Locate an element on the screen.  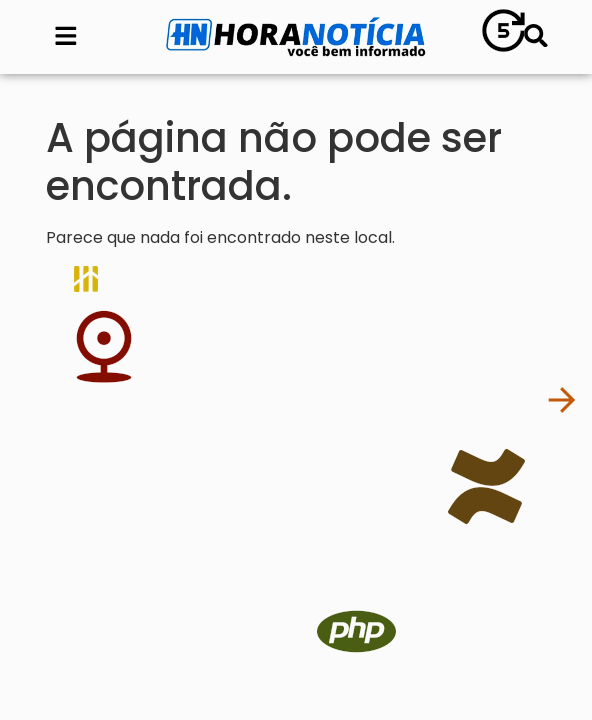
php programming language logo is located at coordinates (356, 631).